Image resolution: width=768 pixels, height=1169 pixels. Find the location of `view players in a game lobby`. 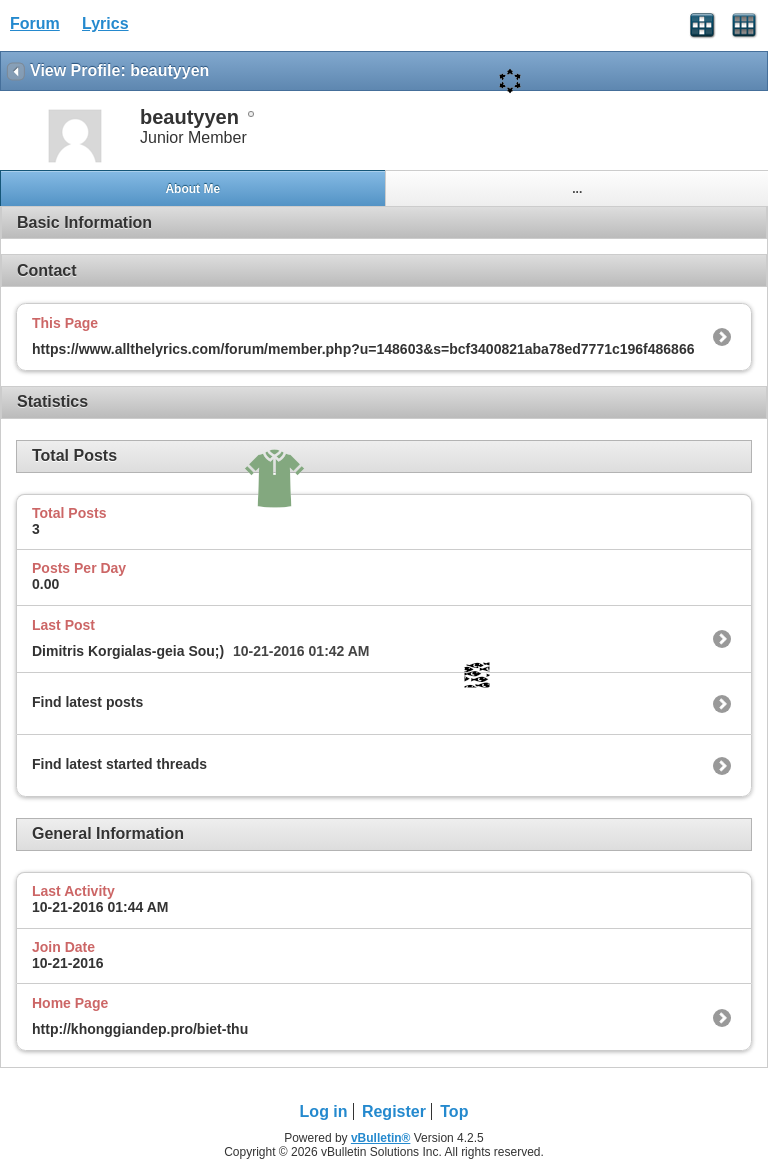

view players in a game lobby is located at coordinates (510, 81).